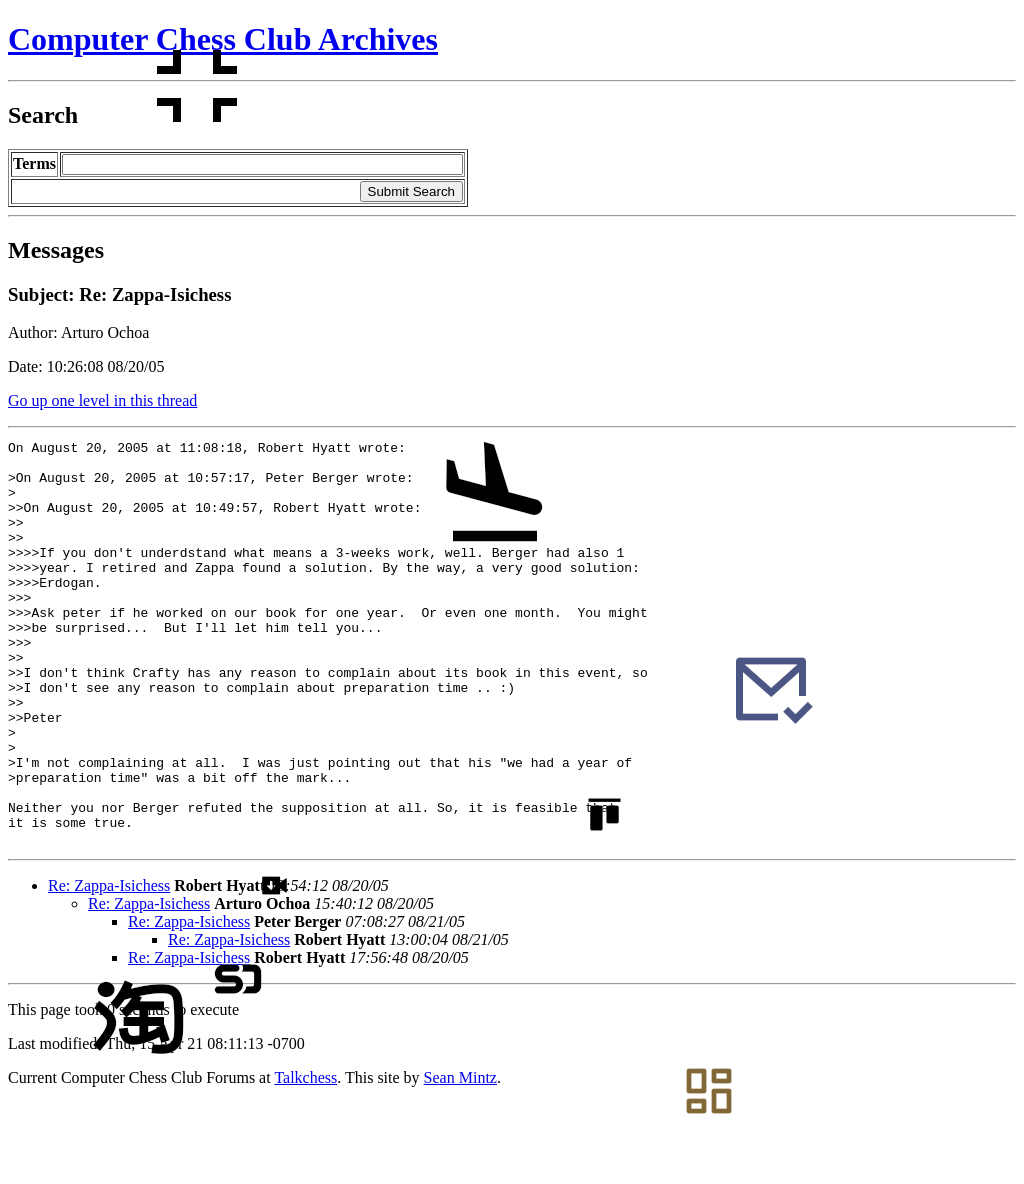  What do you see at coordinates (709, 1091) in the screenshot?
I see `access the dashboard` at bounding box center [709, 1091].